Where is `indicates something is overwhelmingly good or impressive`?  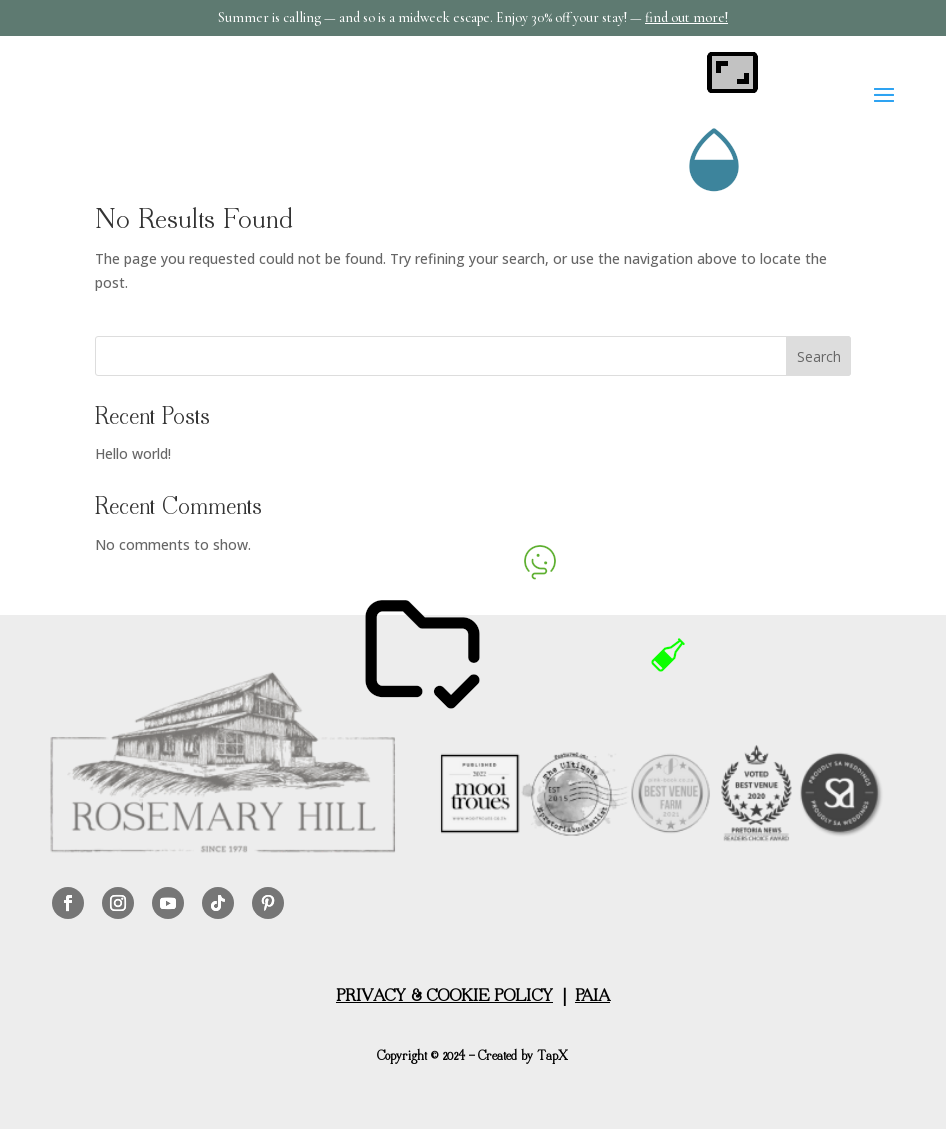
indicates something is overwhelmingly good or impressive is located at coordinates (540, 561).